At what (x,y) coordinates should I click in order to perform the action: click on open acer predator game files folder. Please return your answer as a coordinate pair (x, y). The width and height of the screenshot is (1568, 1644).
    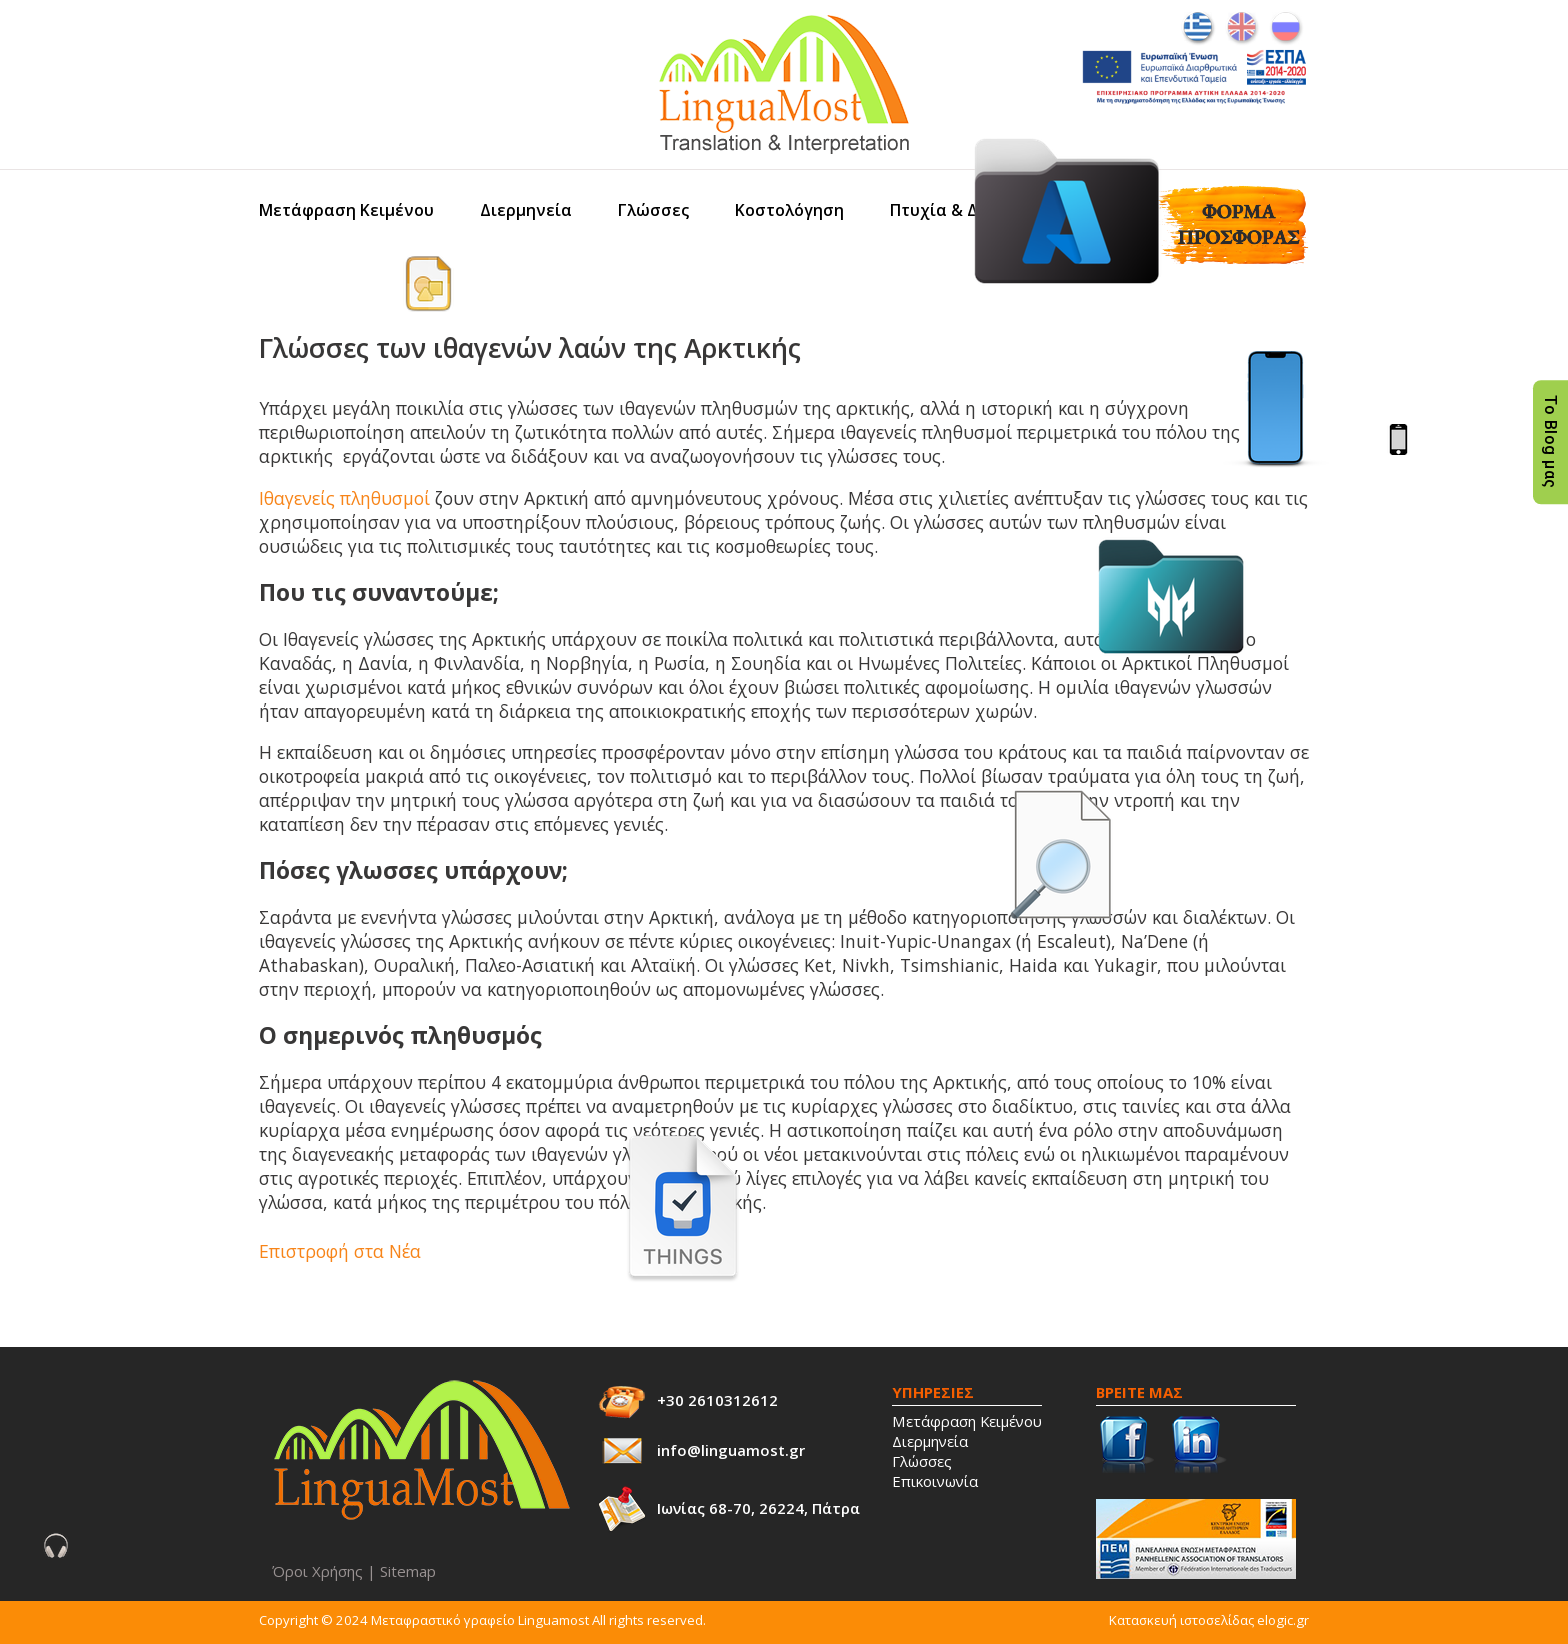
    Looking at the image, I should click on (1170, 600).